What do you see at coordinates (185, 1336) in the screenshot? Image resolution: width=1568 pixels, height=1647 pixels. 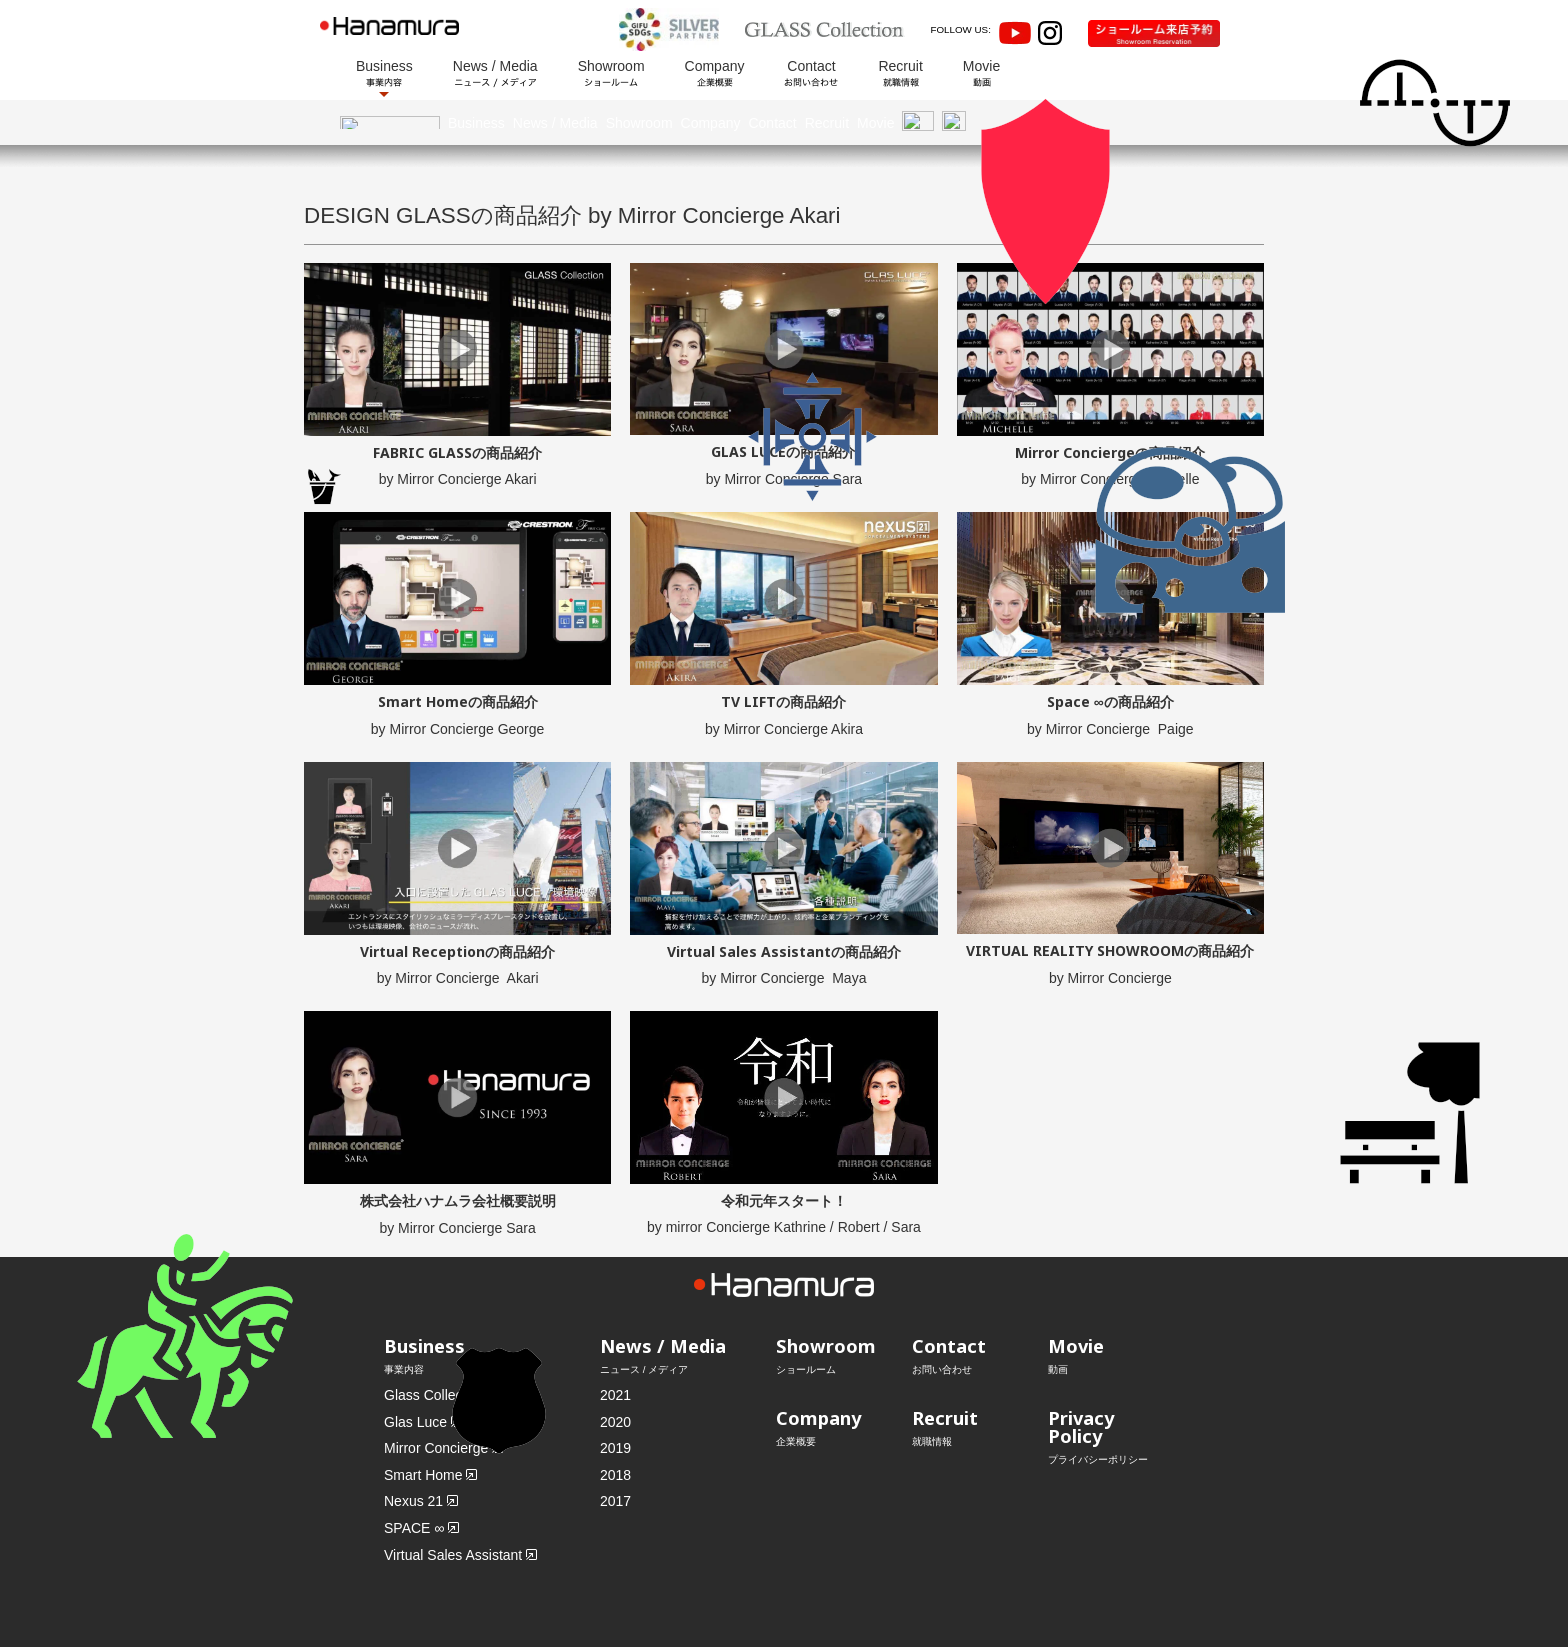 I see `select cavalry unit type` at bounding box center [185, 1336].